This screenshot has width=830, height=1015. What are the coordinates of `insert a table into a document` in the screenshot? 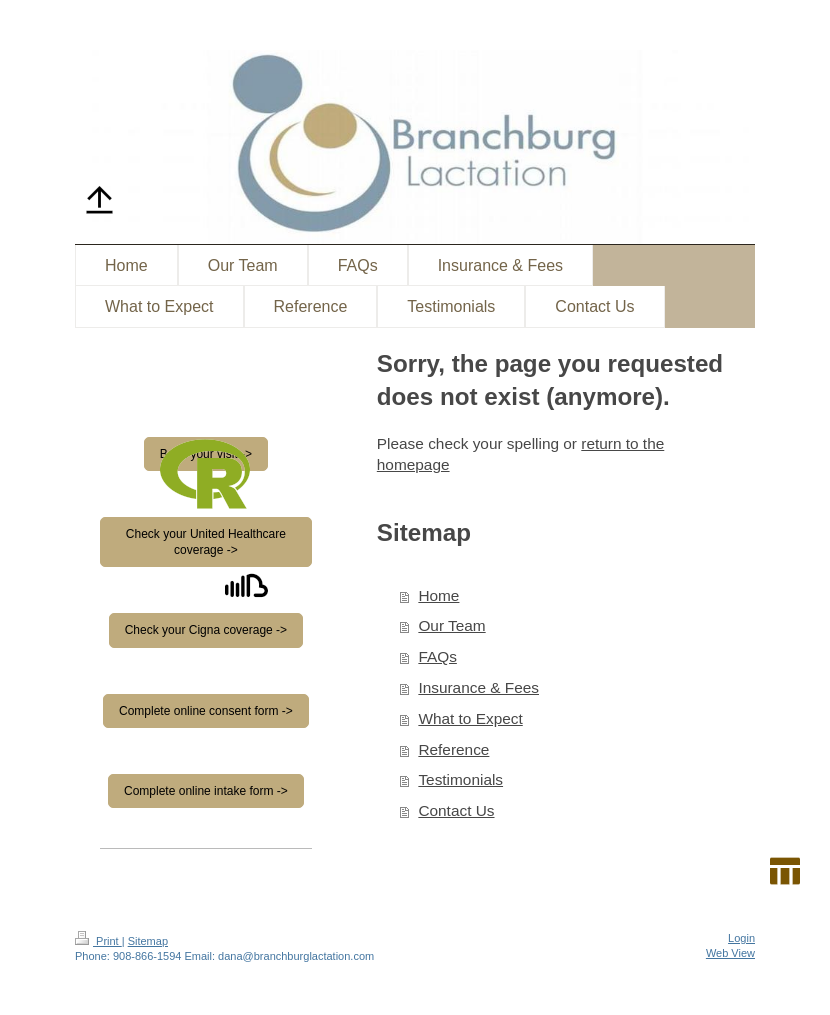 It's located at (785, 871).